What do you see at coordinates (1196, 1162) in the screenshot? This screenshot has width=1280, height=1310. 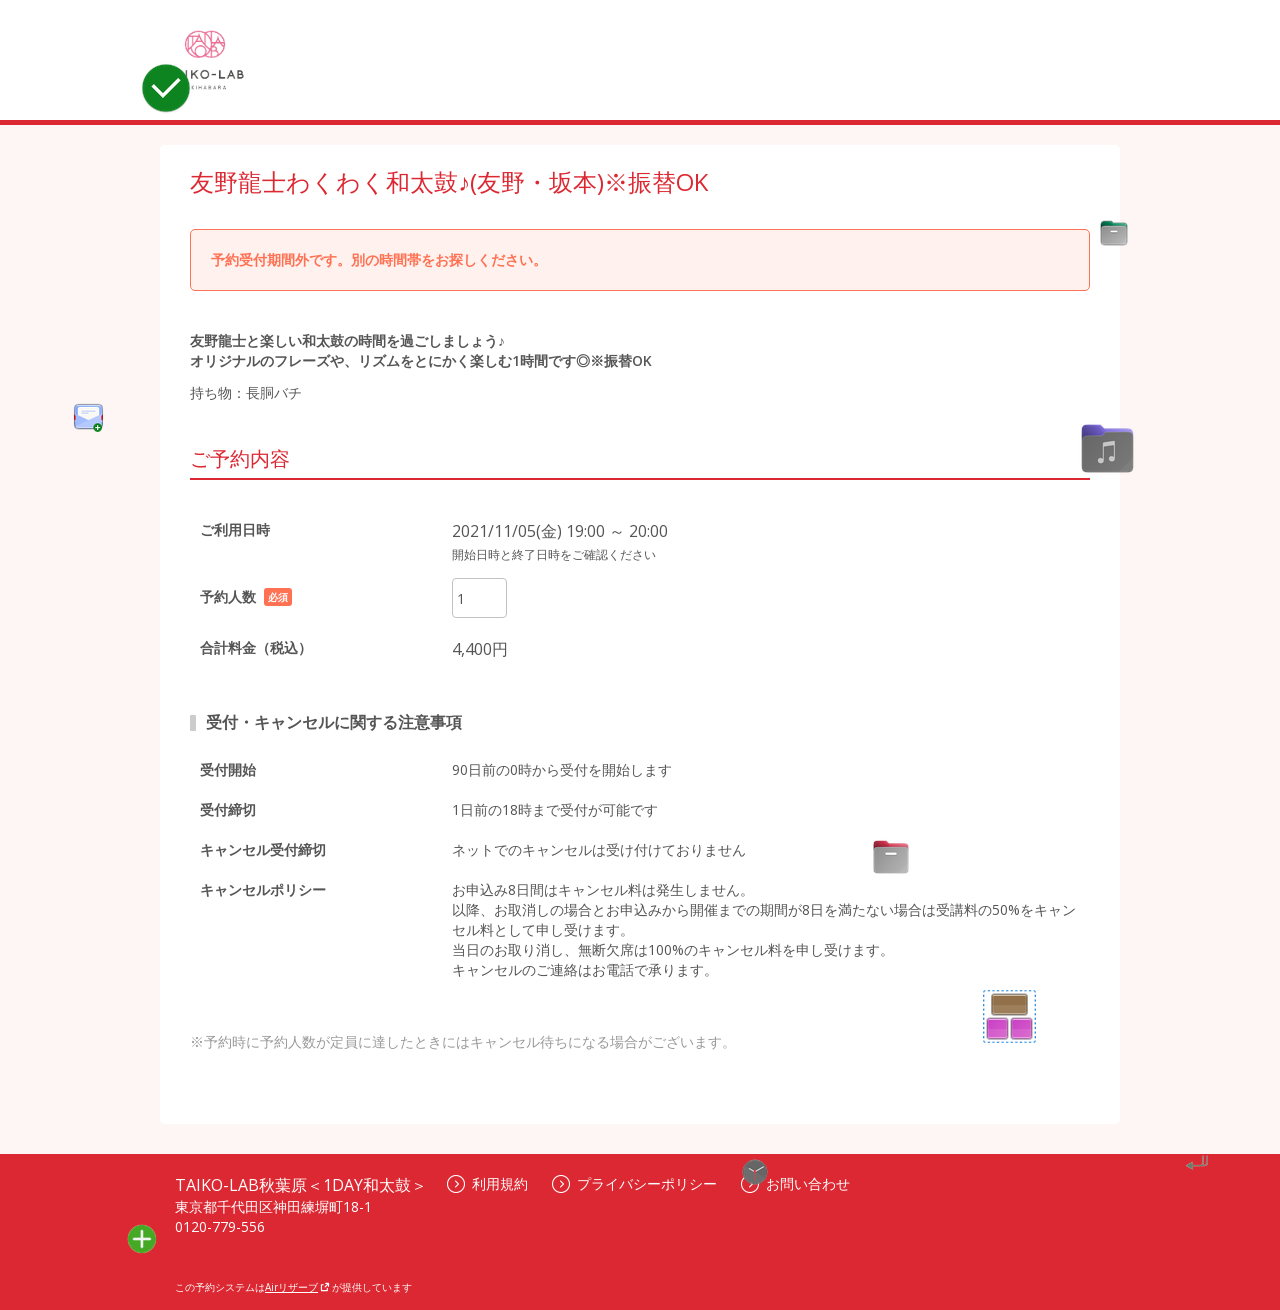 I see `reply to all recipients of an email` at bounding box center [1196, 1162].